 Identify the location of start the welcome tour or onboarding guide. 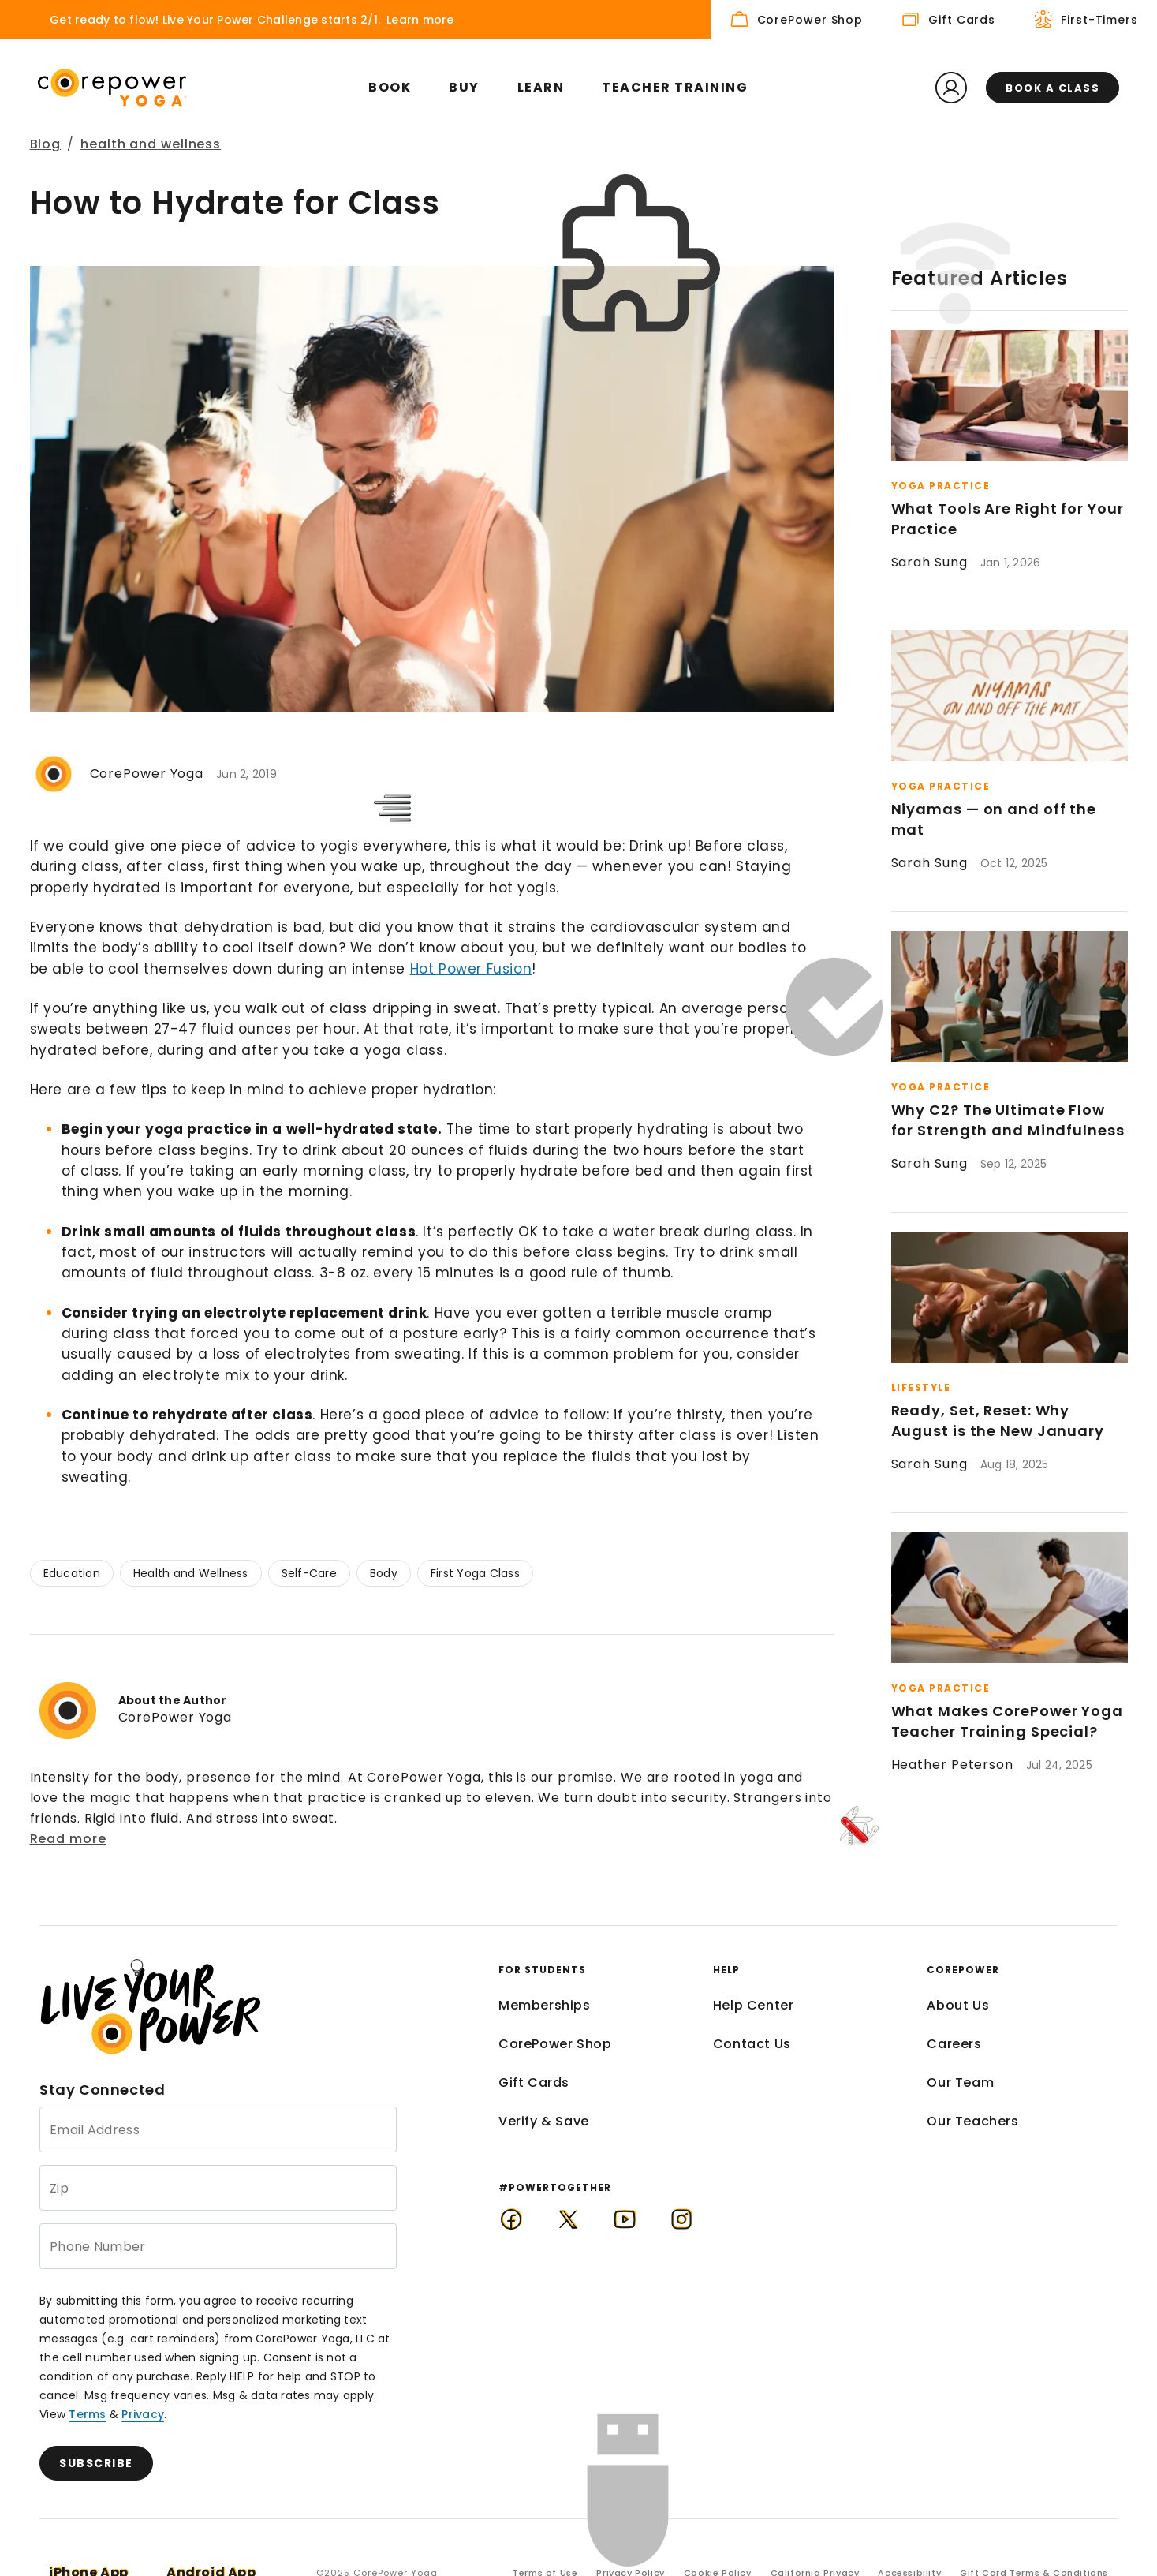
(136, 1967).